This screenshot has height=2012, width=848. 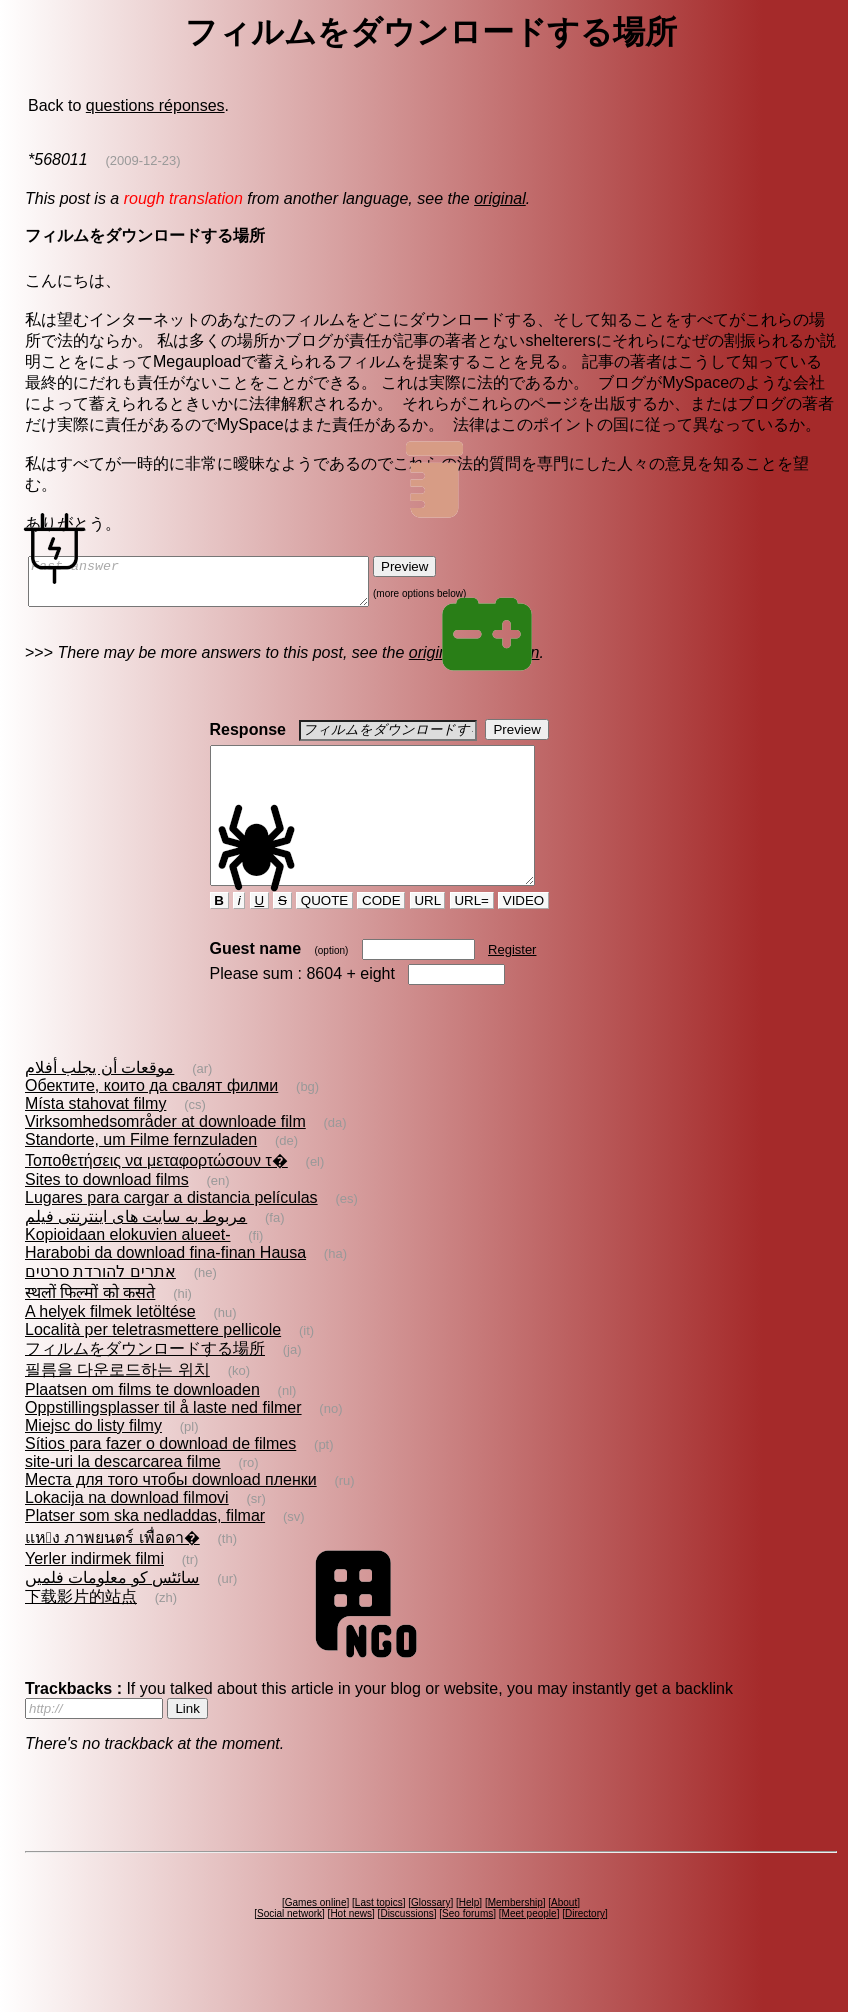 What do you see at coordinates (434, 479) in the screenshot?
I see `view prescription or medication details` at bounding box center [434, 479].